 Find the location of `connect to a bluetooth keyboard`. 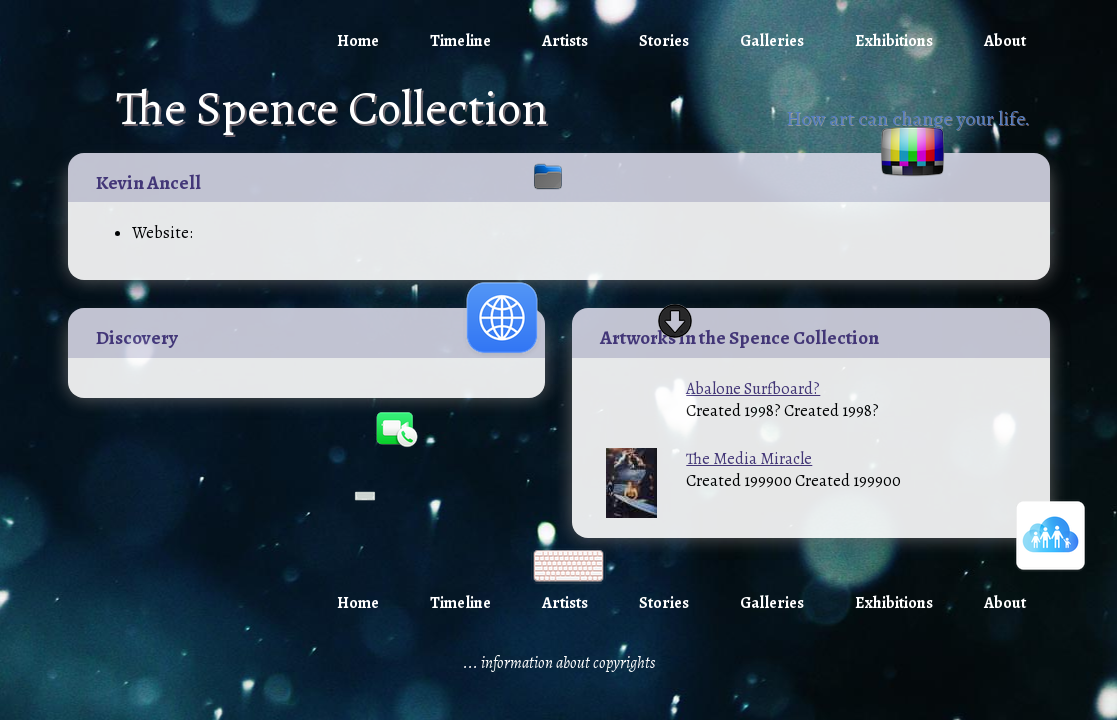

connect to a bluetooth keyboard is located at coordinates (365, 496).